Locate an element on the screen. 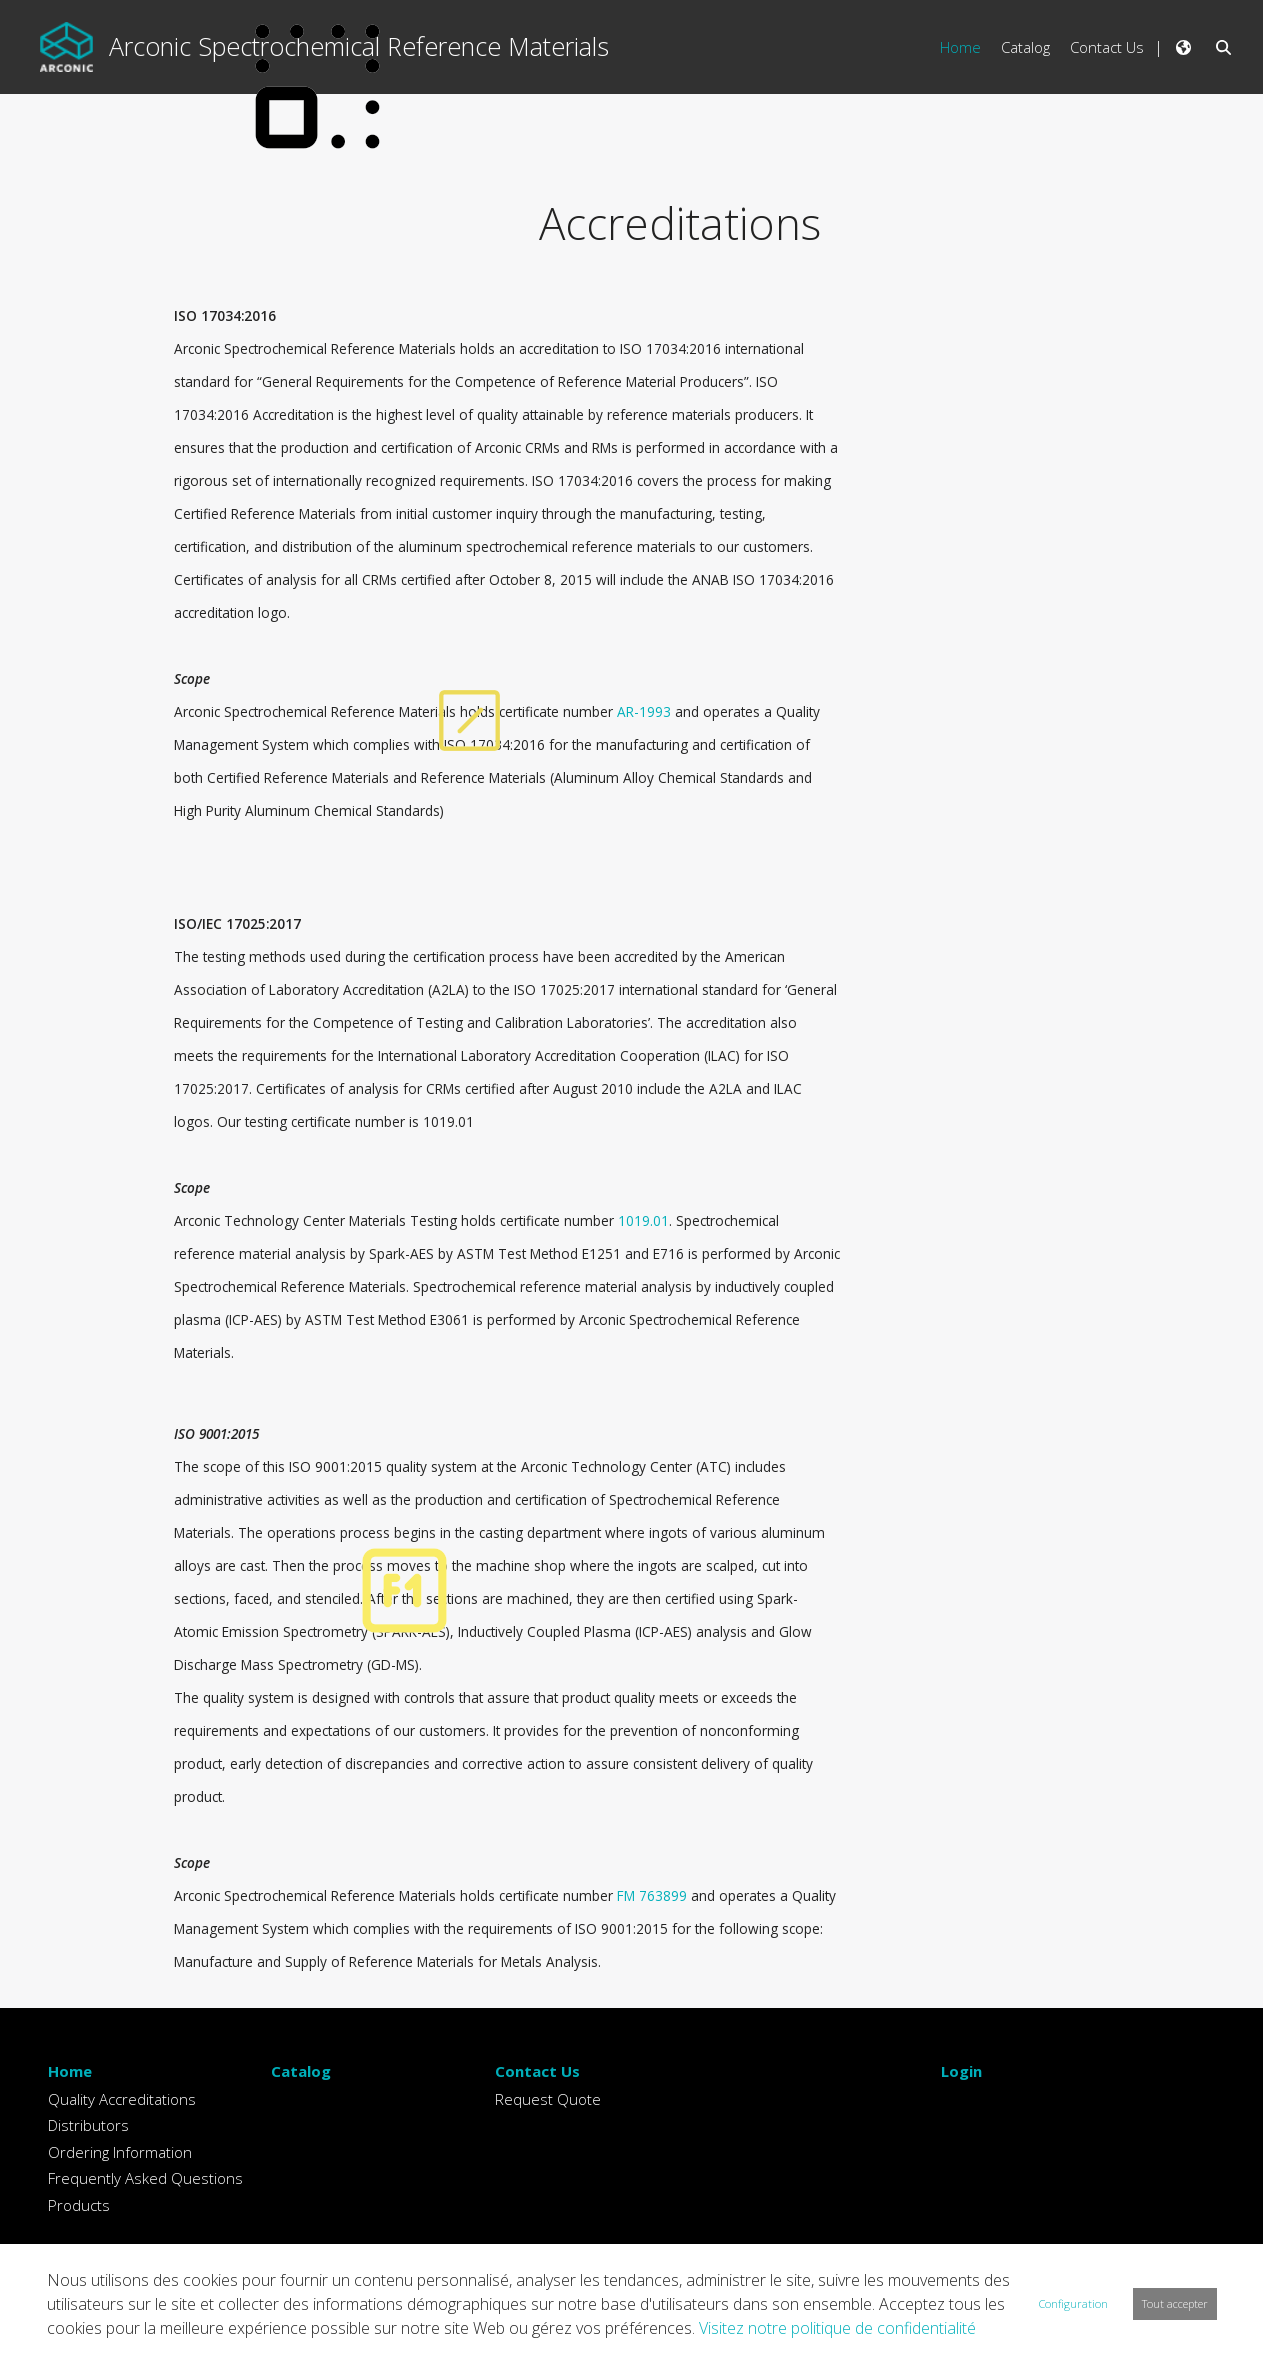  align content to bottom-left corner is located at coordinates (317, 86).